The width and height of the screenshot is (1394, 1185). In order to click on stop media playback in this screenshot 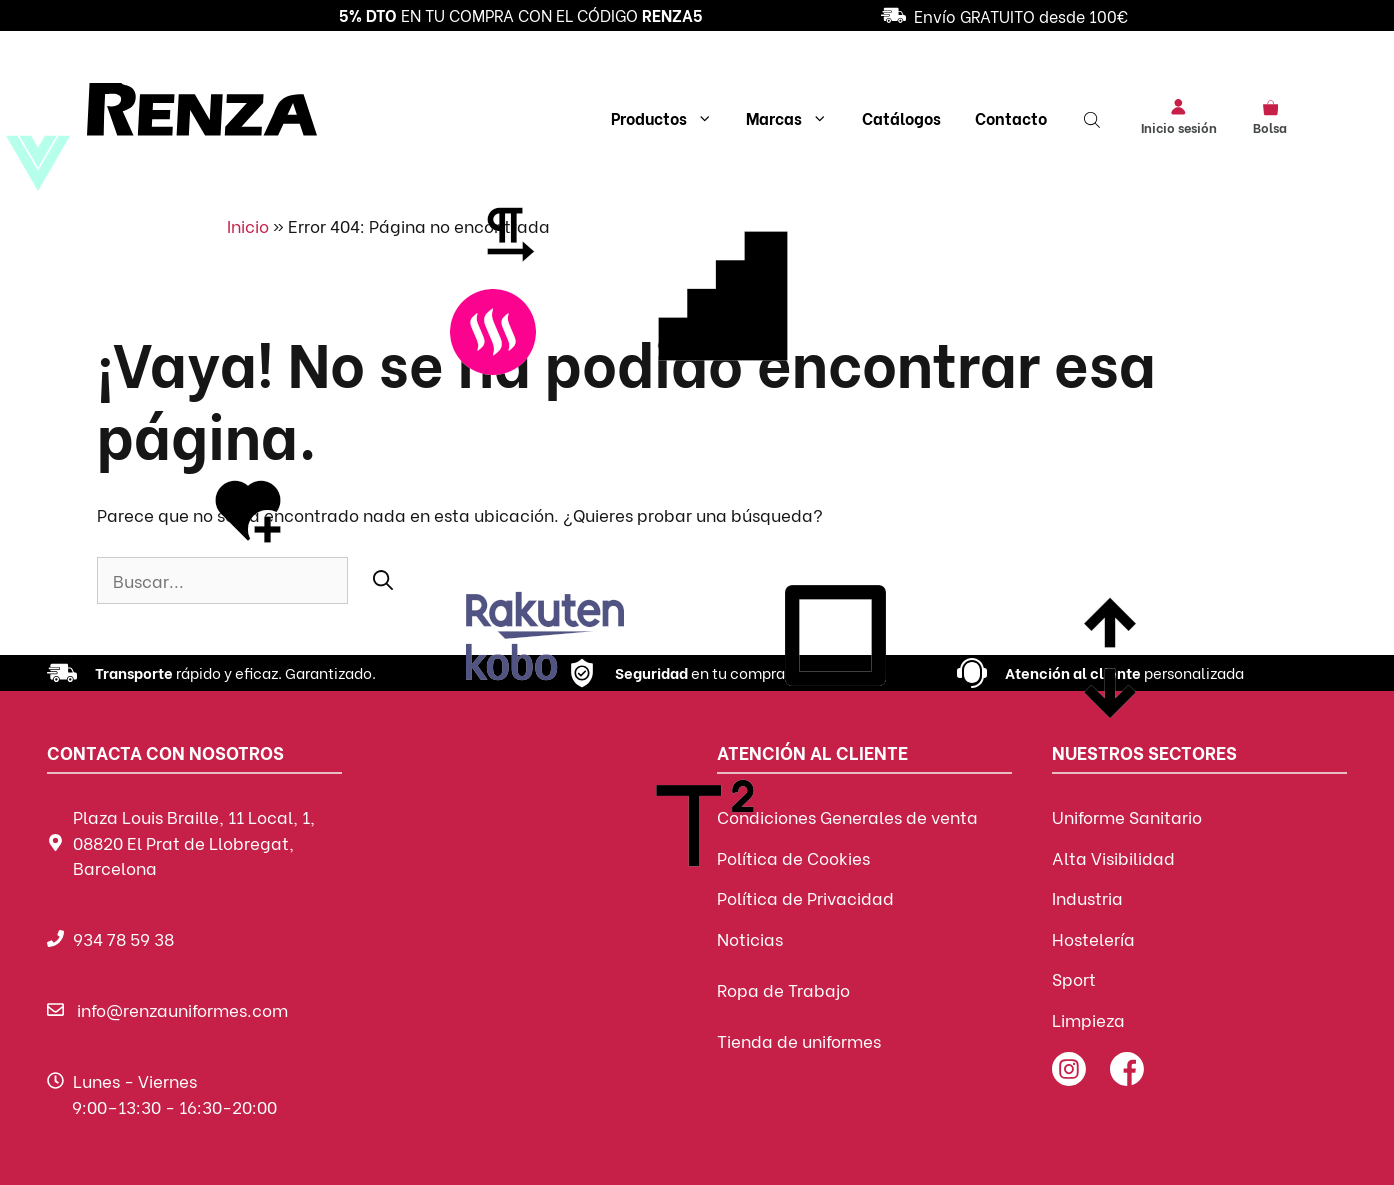, I will do `click(835, 635)`.